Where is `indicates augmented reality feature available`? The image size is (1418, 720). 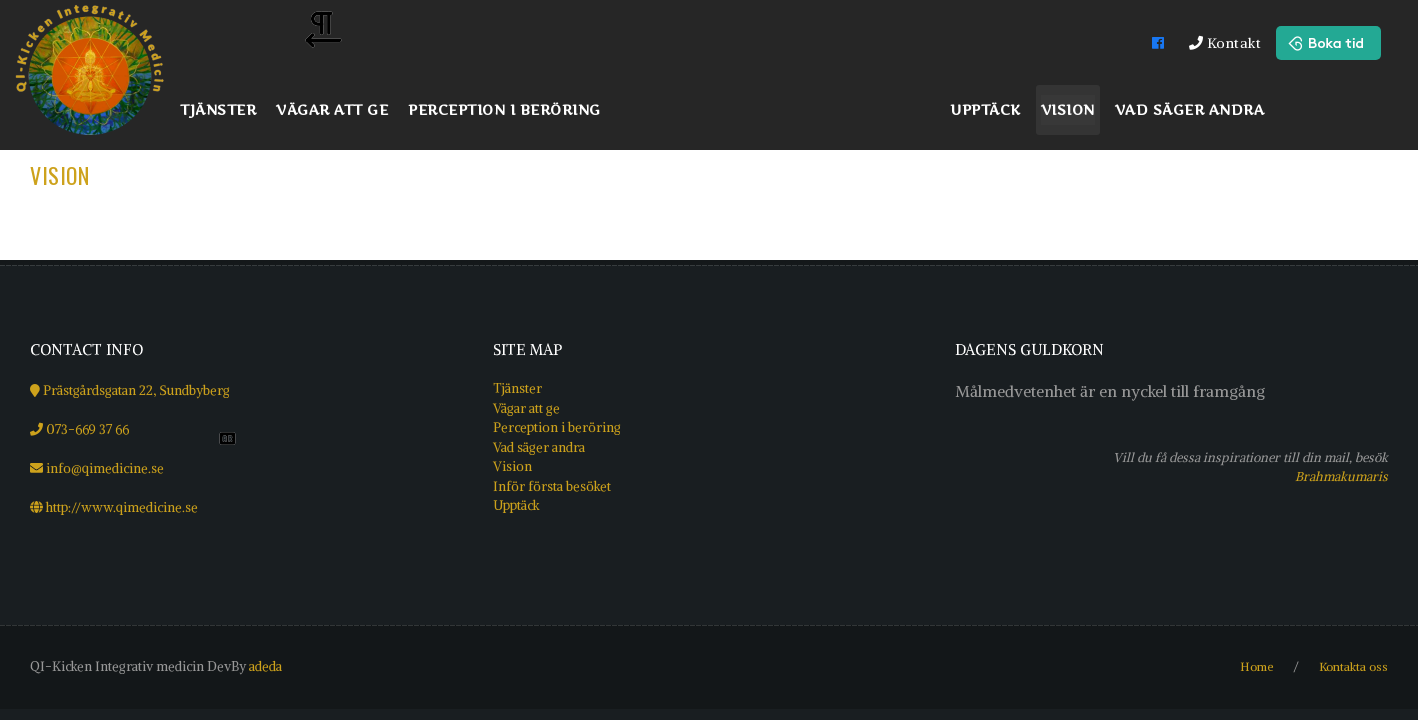
indicates augmented reality feature available is located at coordinates (227, 438).